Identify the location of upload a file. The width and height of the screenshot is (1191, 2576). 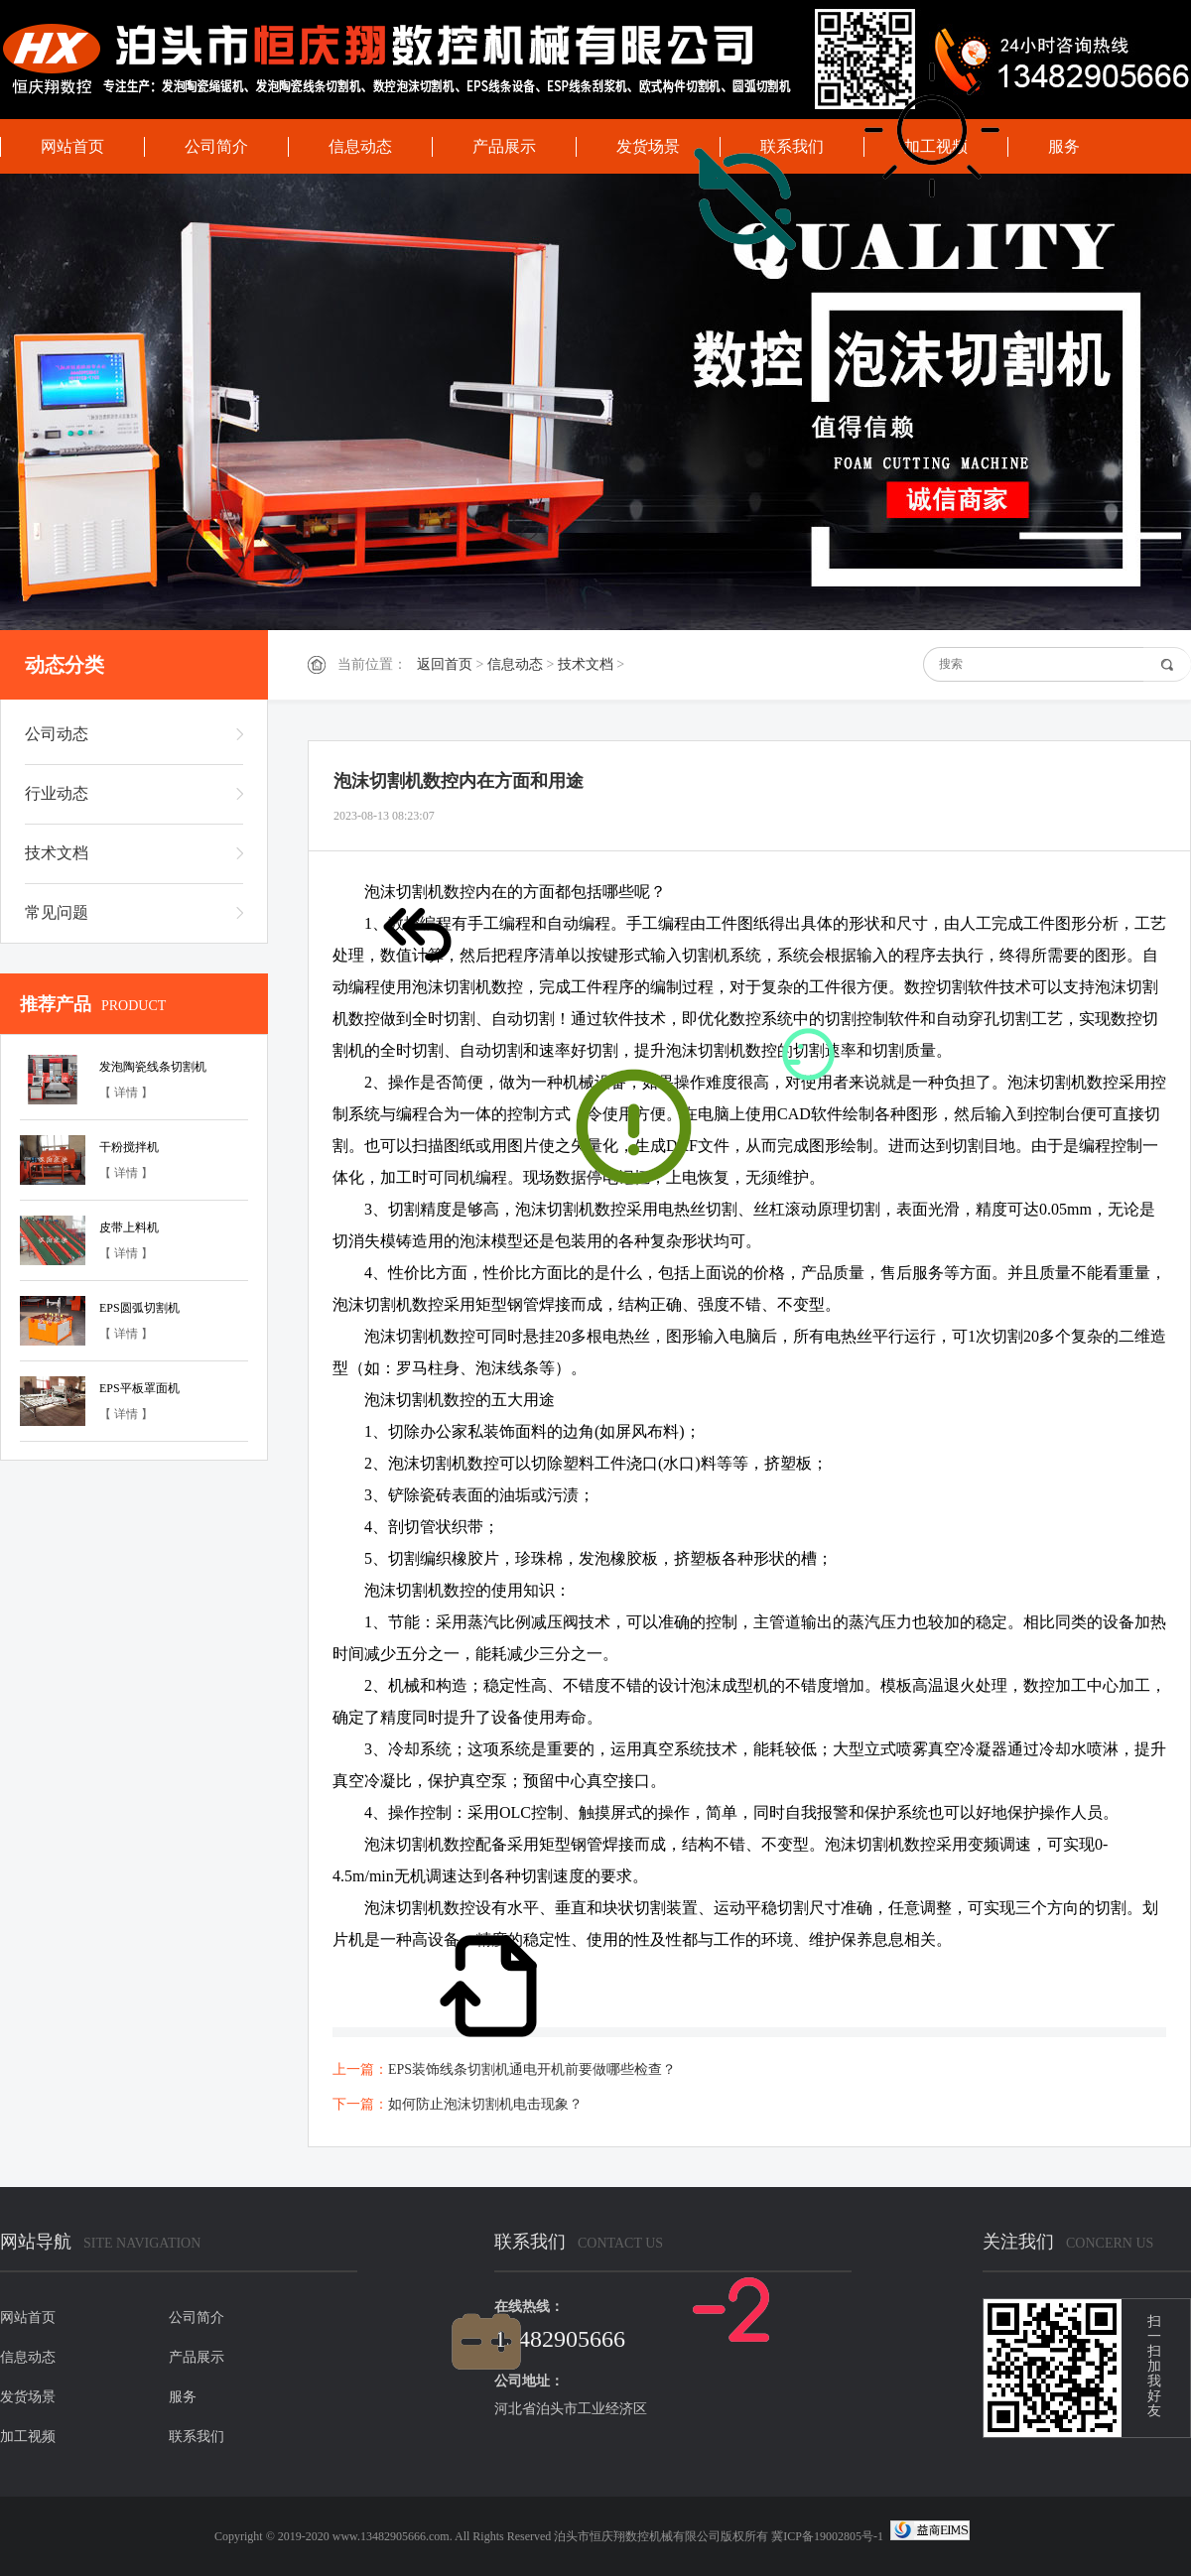
(490, 1986).